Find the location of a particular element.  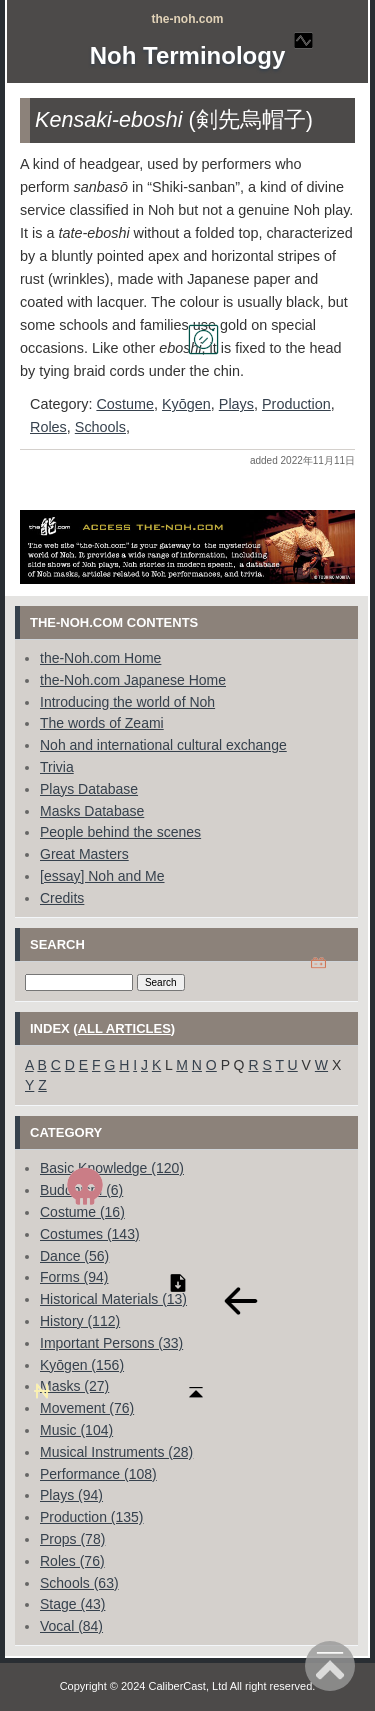

access laundry or appliance controls is located at coordinates (203, 339).